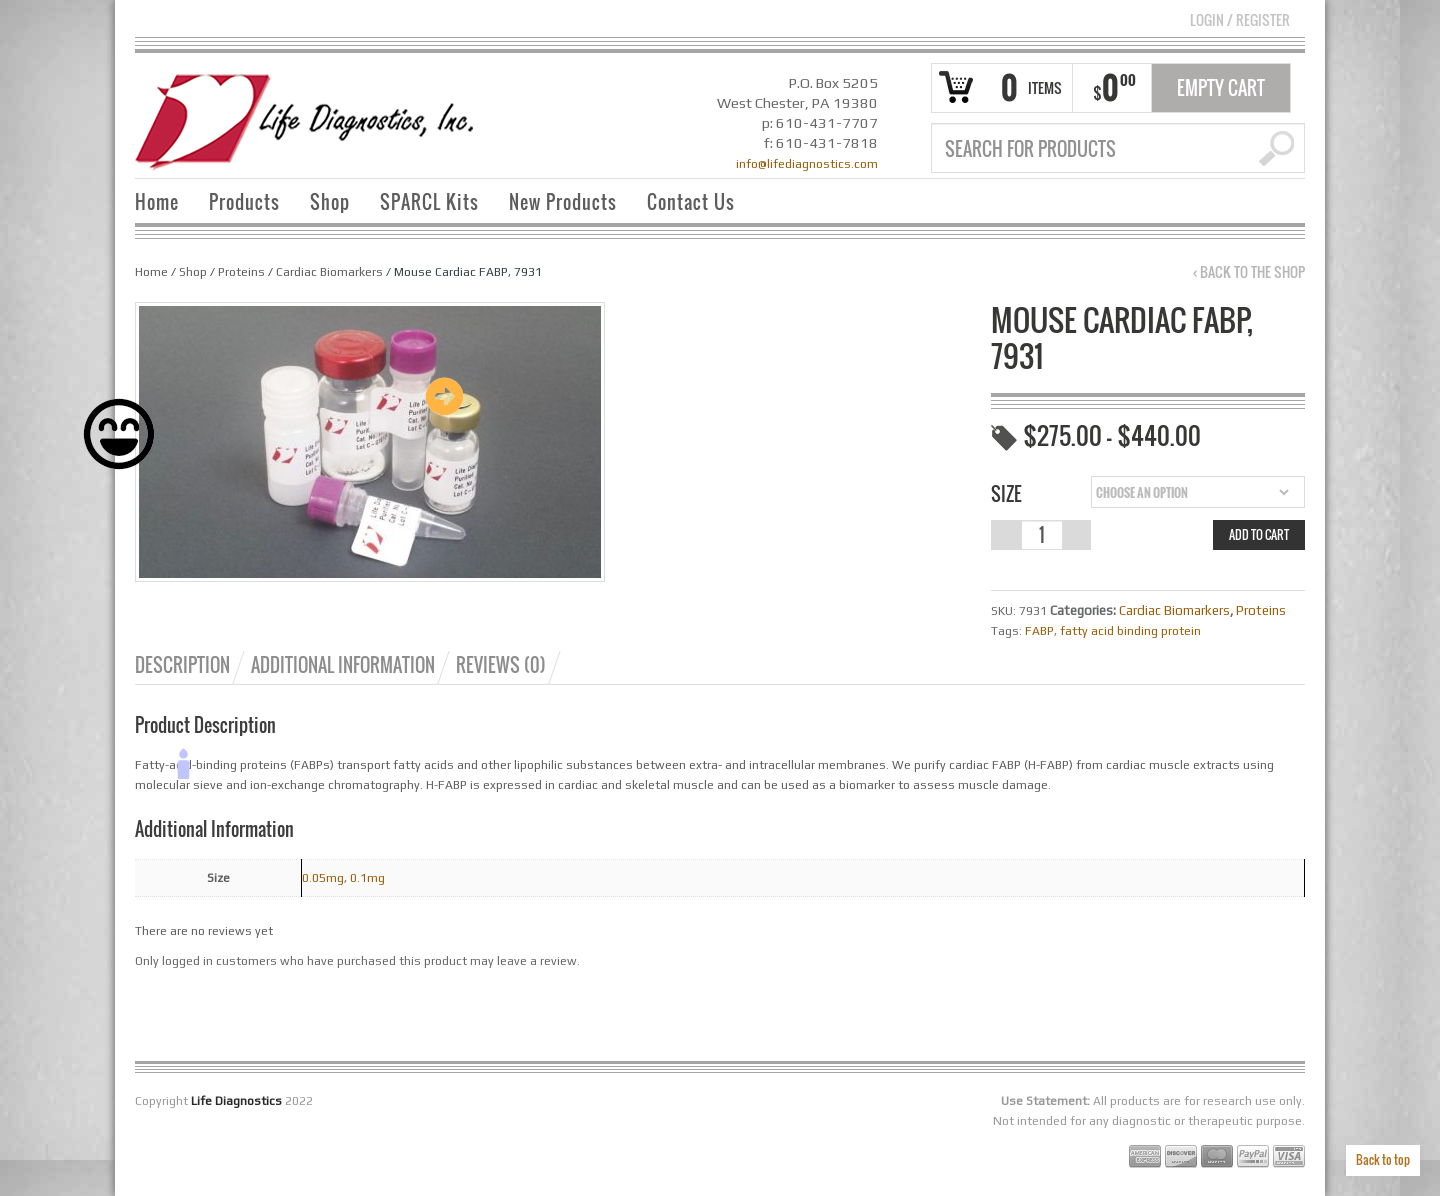  I want to click on go to next item or step, so click(444, 396).